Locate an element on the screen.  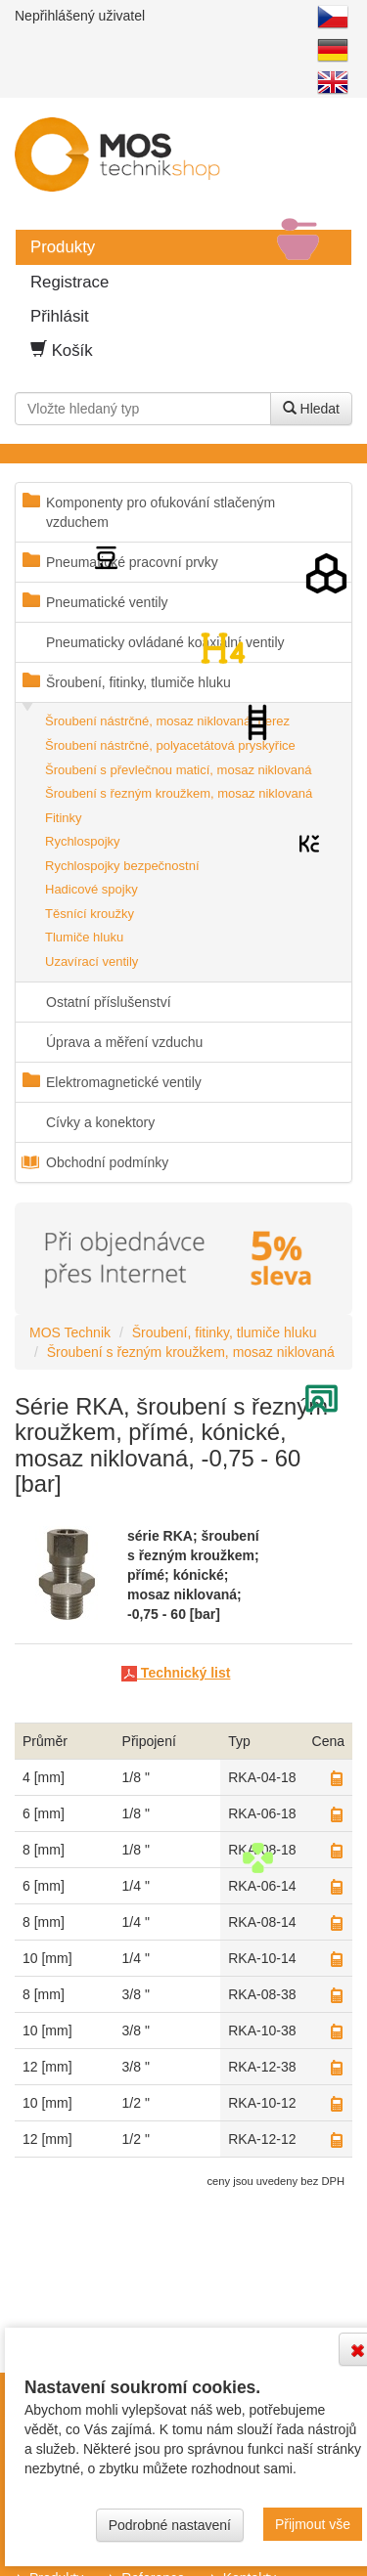
open gaming or game center is located at coordinates (257, 1857).